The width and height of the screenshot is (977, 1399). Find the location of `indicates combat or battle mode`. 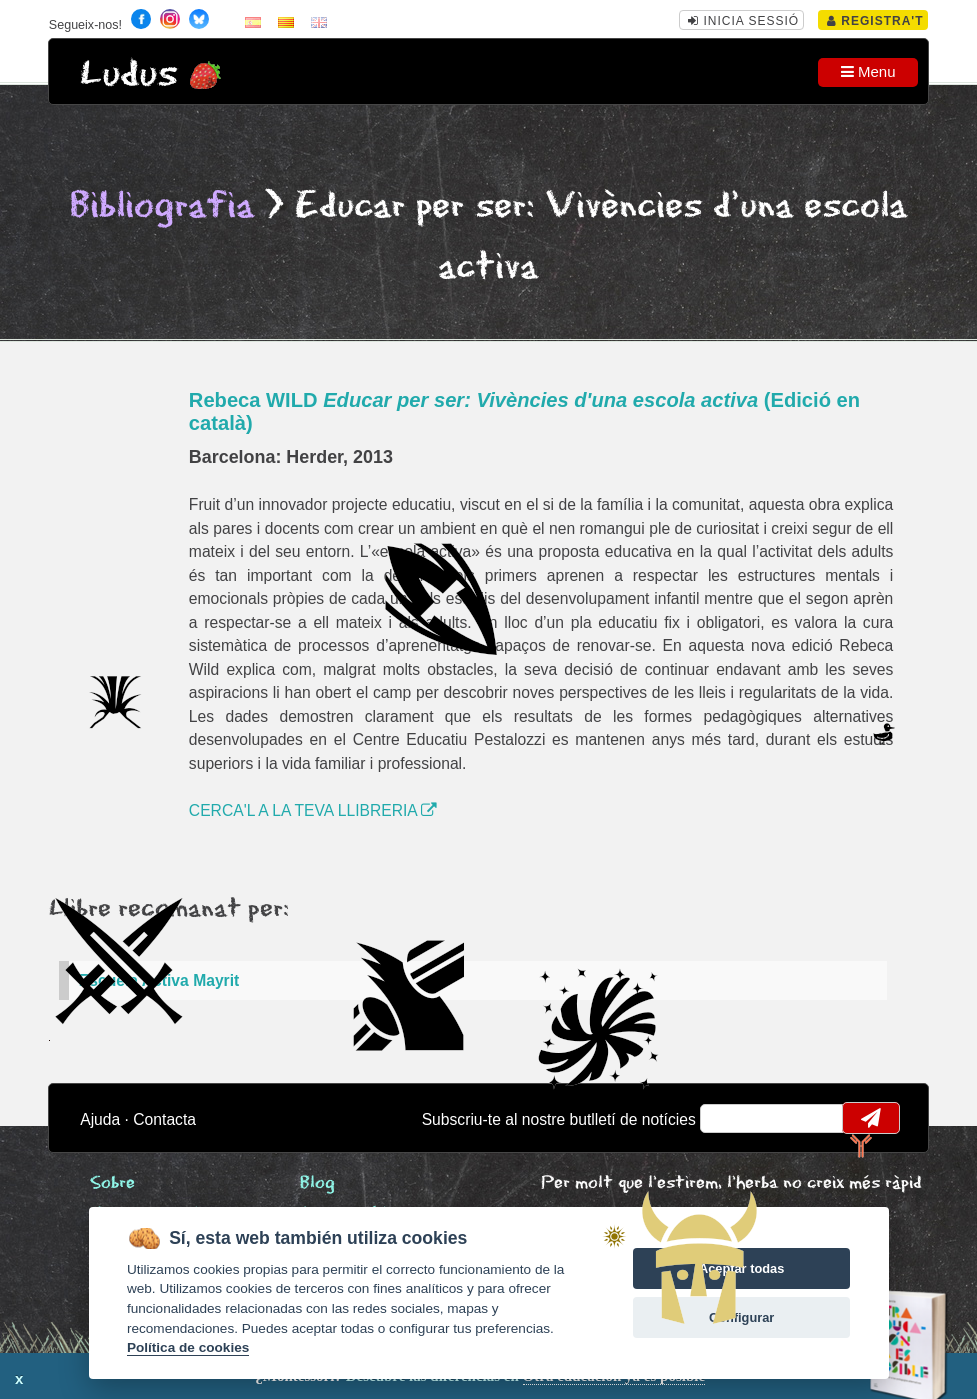

indicates combat or battle mode is located at coordinates (119, 963).